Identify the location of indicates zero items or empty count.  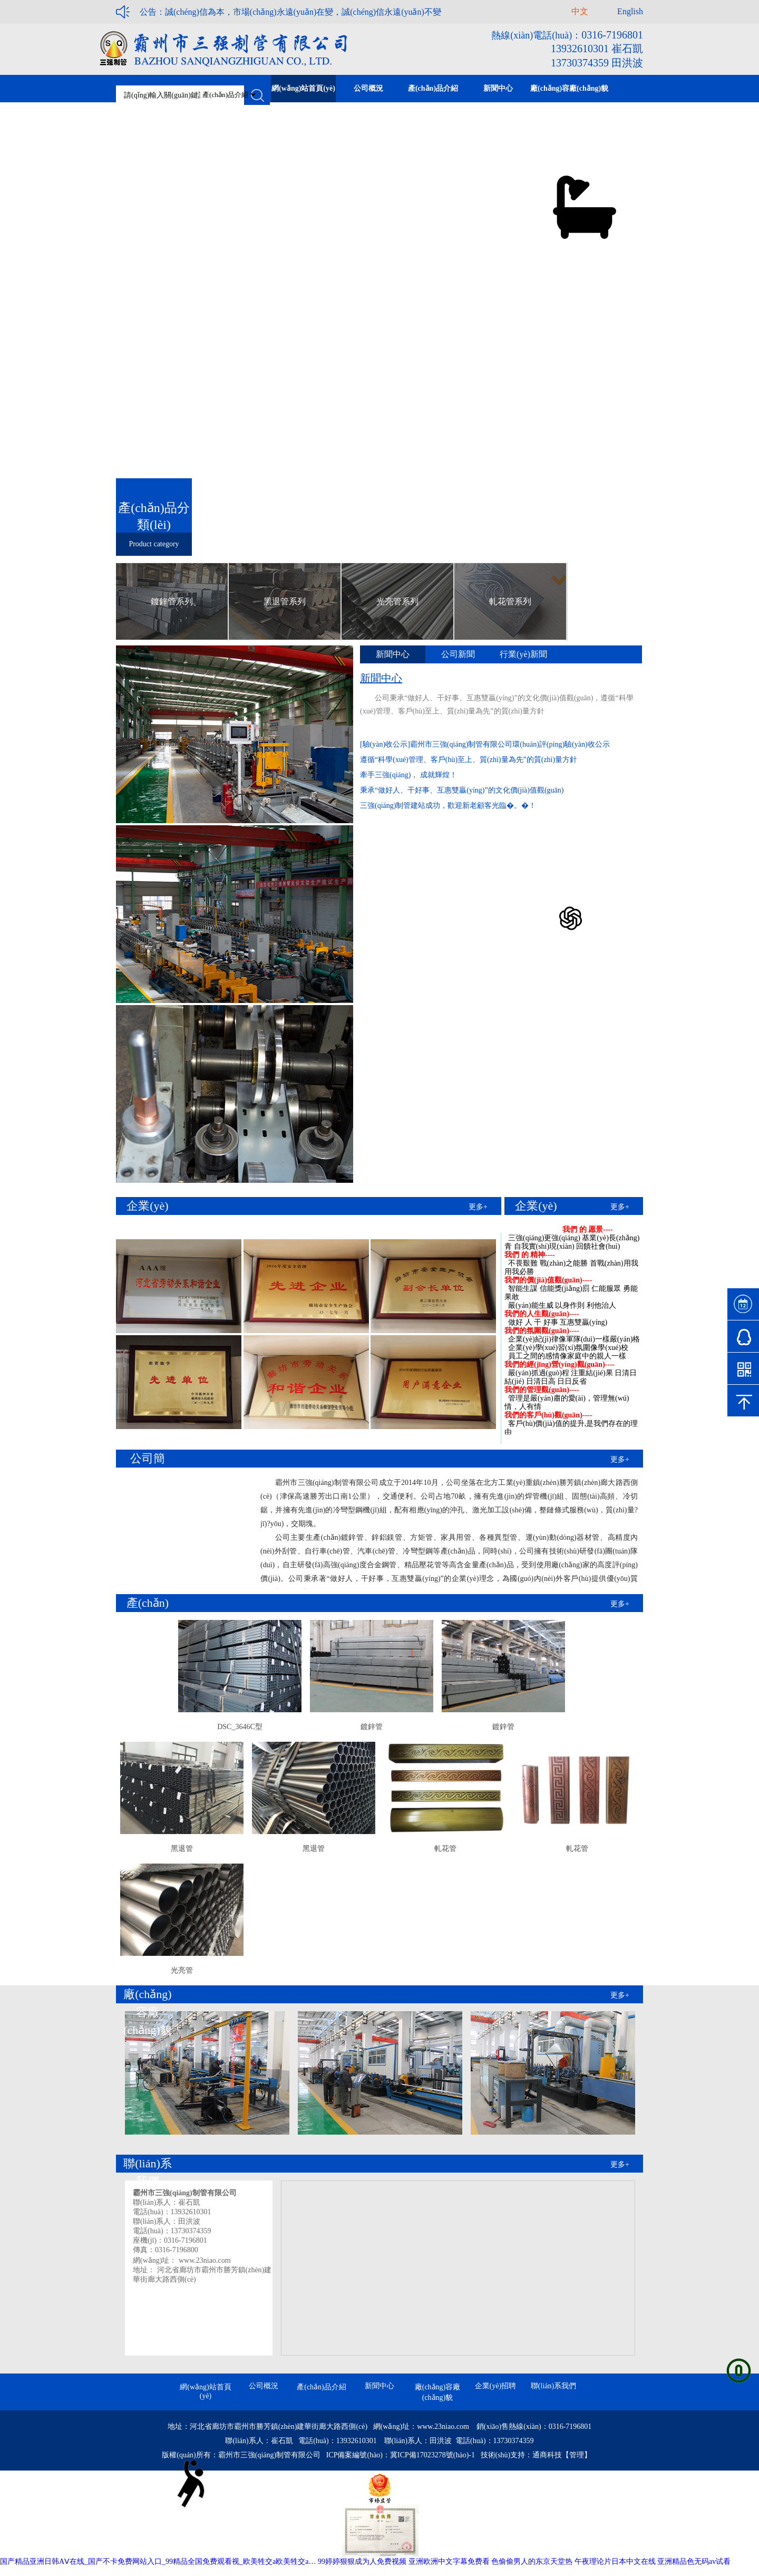
(738, 2370).